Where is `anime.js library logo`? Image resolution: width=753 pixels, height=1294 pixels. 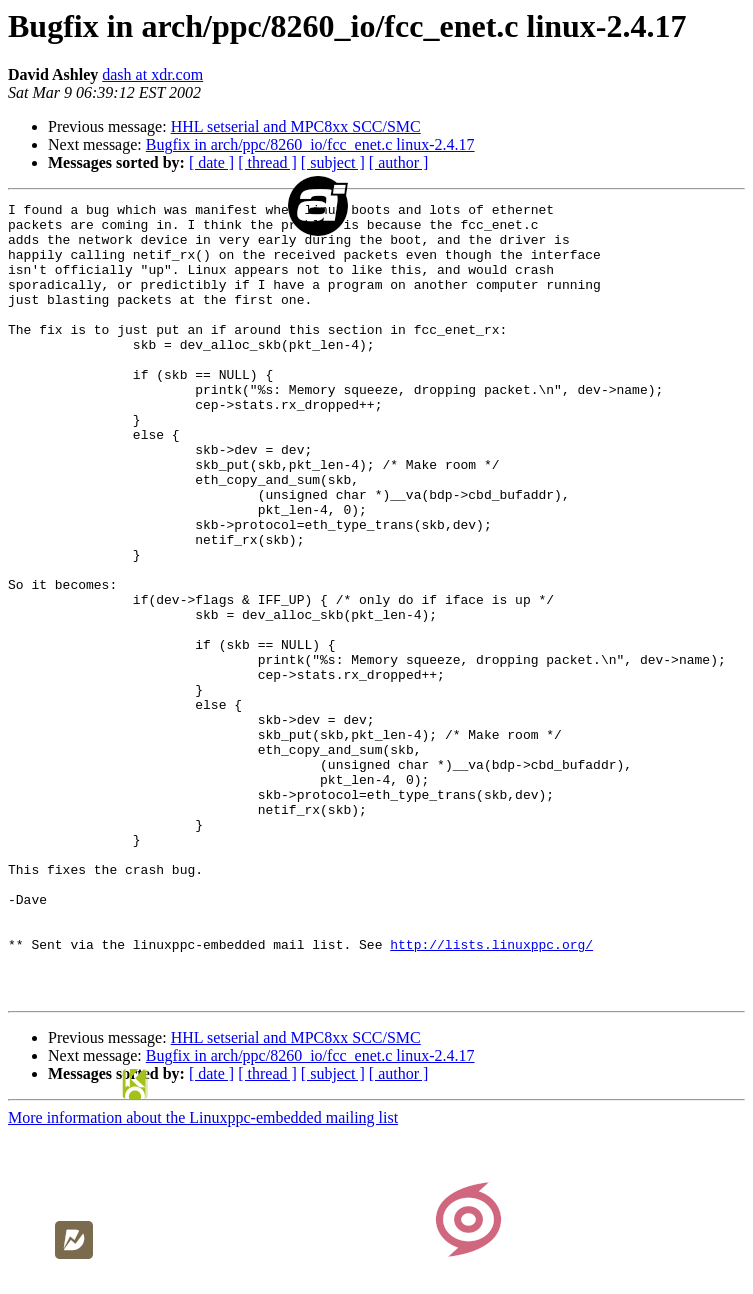 anime.js library logo is located at coordinates (318, 206).